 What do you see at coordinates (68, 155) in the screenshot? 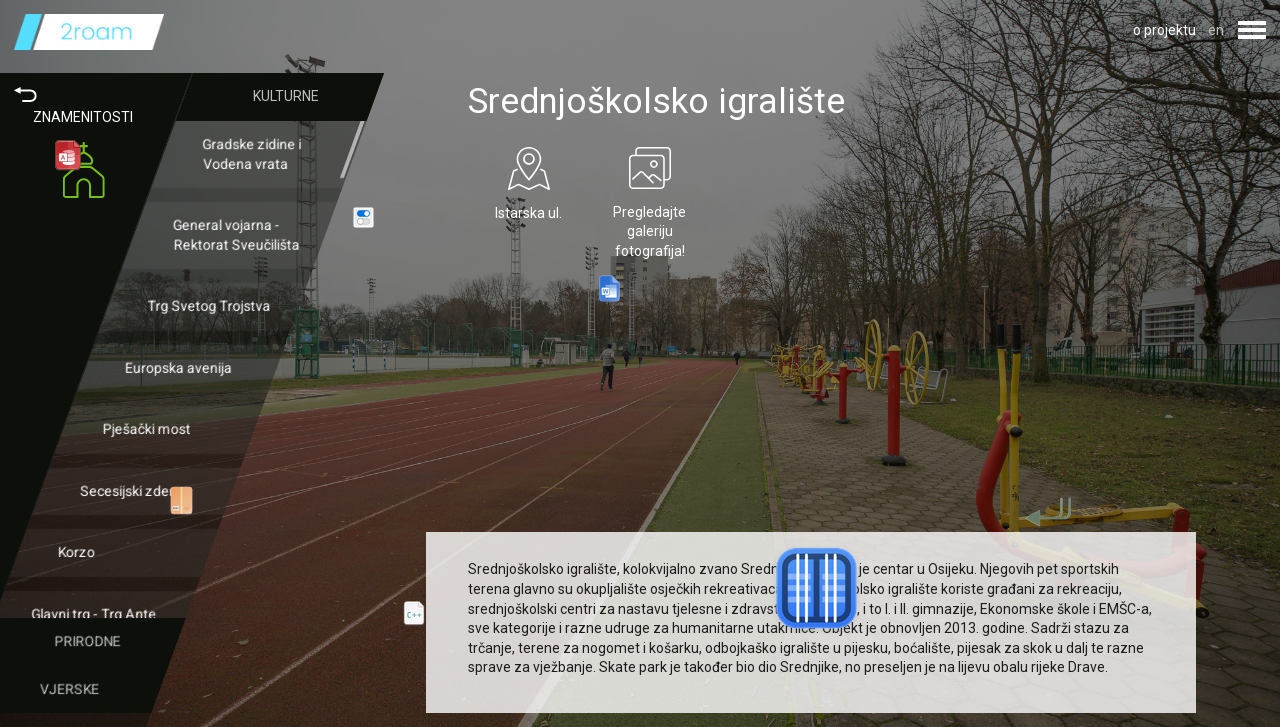
I see `microsoft access database file` at bounding box center [68, 155].